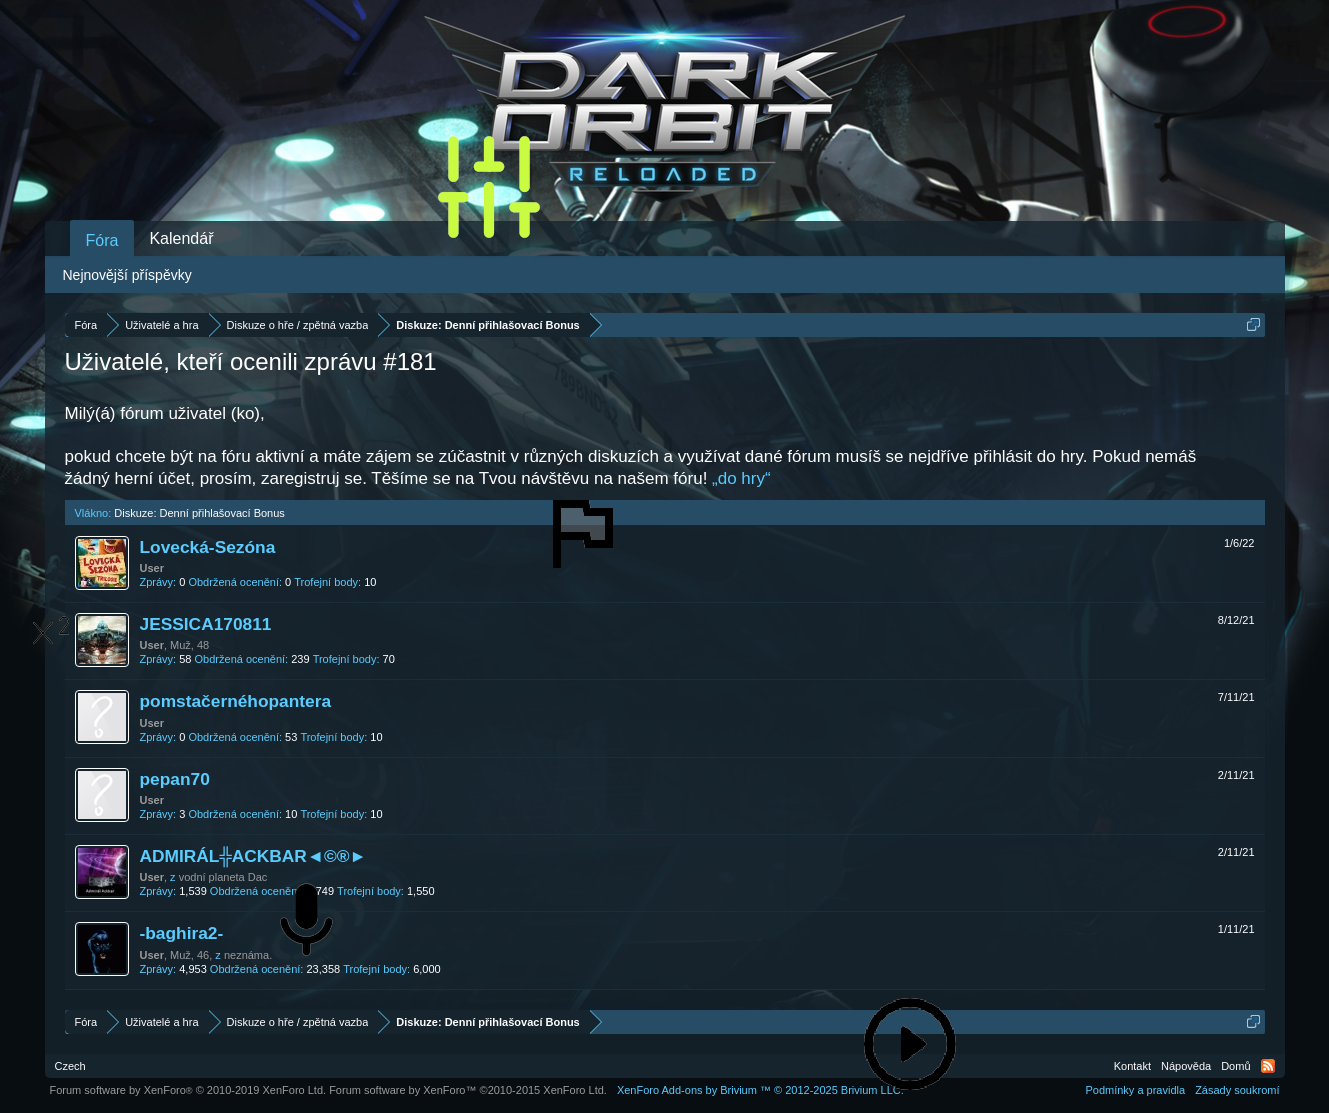 This screenshot has width=1329, height=1113. What do you see at coordinates (489, 187) in the screenshot?
I see `adjust settings or preferences` at bounding box center [489, 187].